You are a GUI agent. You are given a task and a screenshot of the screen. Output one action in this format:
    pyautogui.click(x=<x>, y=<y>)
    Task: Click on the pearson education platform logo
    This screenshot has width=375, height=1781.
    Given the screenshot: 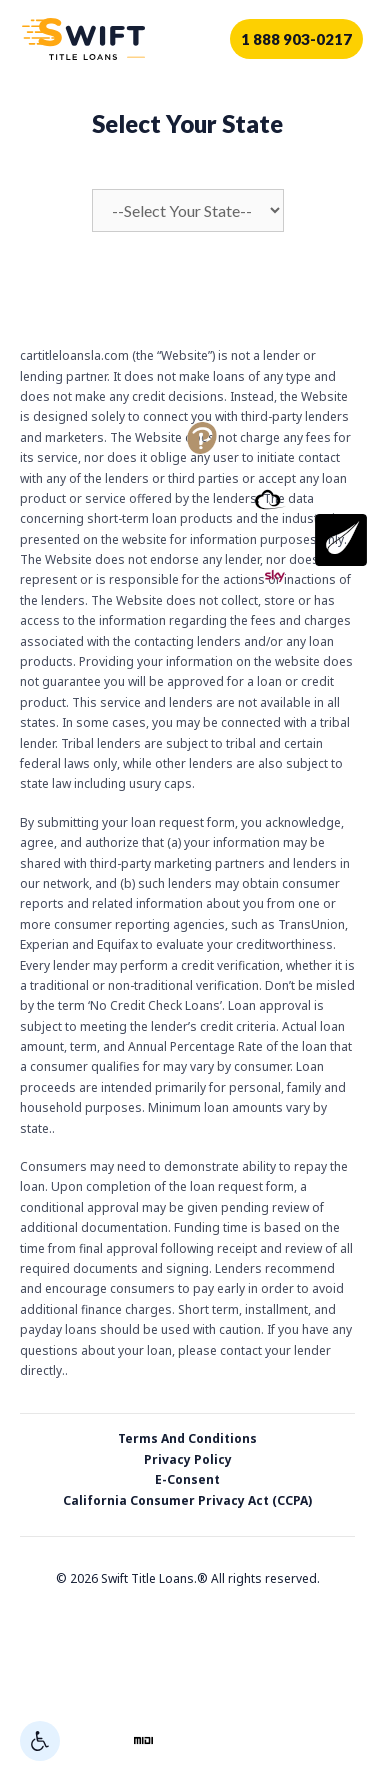 What is the action you would take?
    pyautogui.click(x=202, y=438)
    